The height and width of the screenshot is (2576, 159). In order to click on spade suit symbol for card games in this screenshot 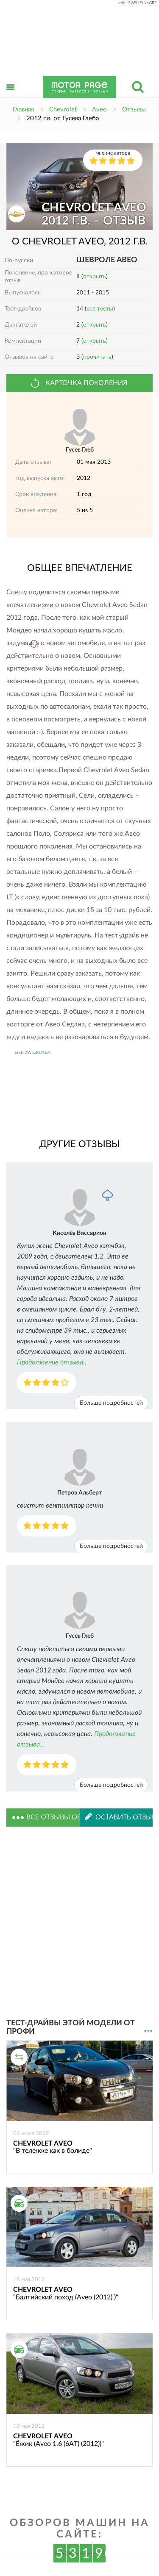, I will do `click(107, 1195)`.